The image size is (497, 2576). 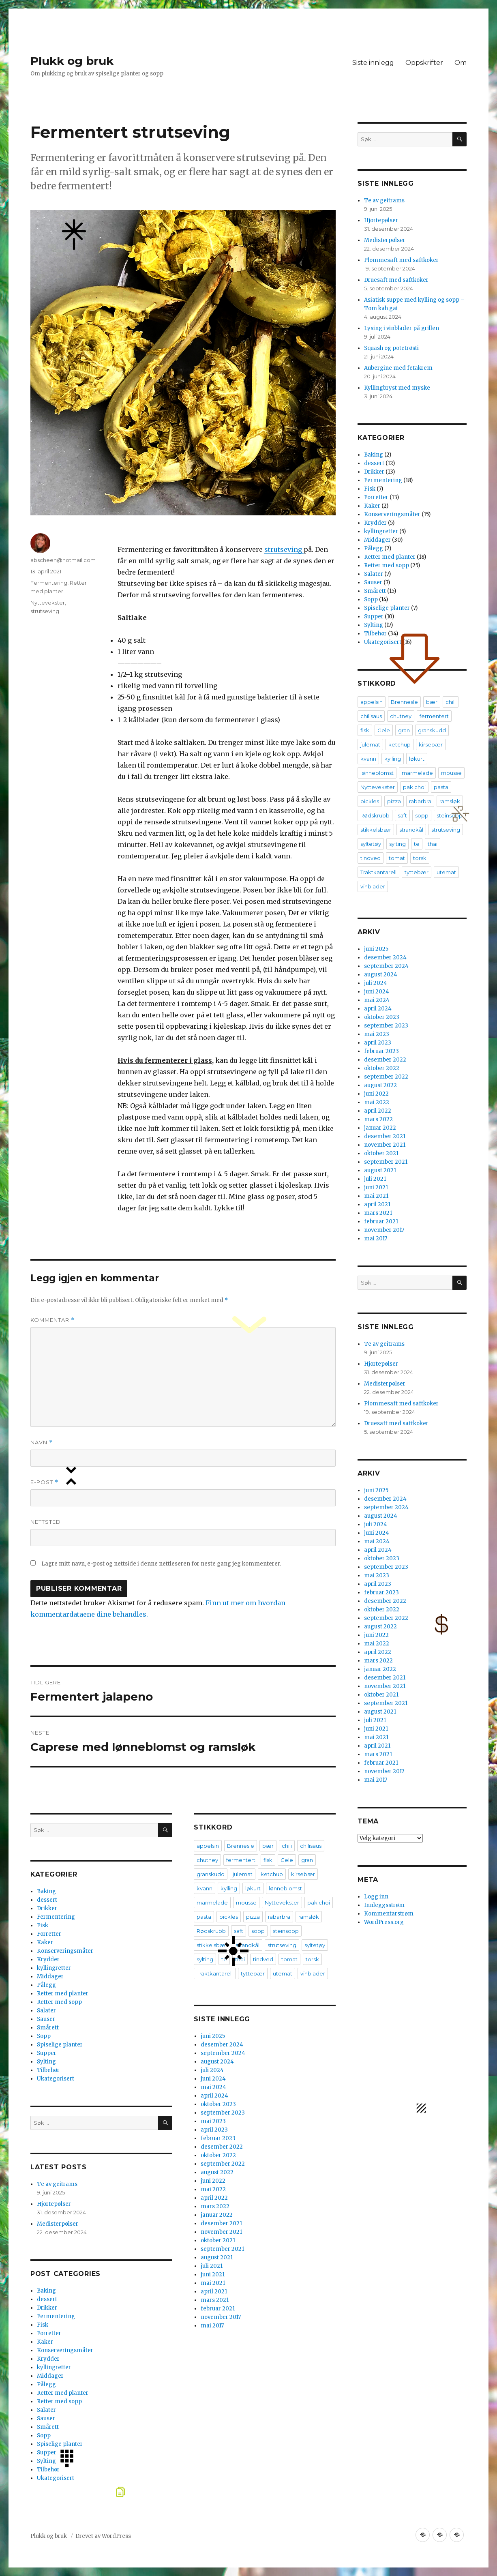 What do you see at coordinates (421, 2108) in the screenshot?
I see `apply texture or pattern overlay` at bounding box center [421, 2108].